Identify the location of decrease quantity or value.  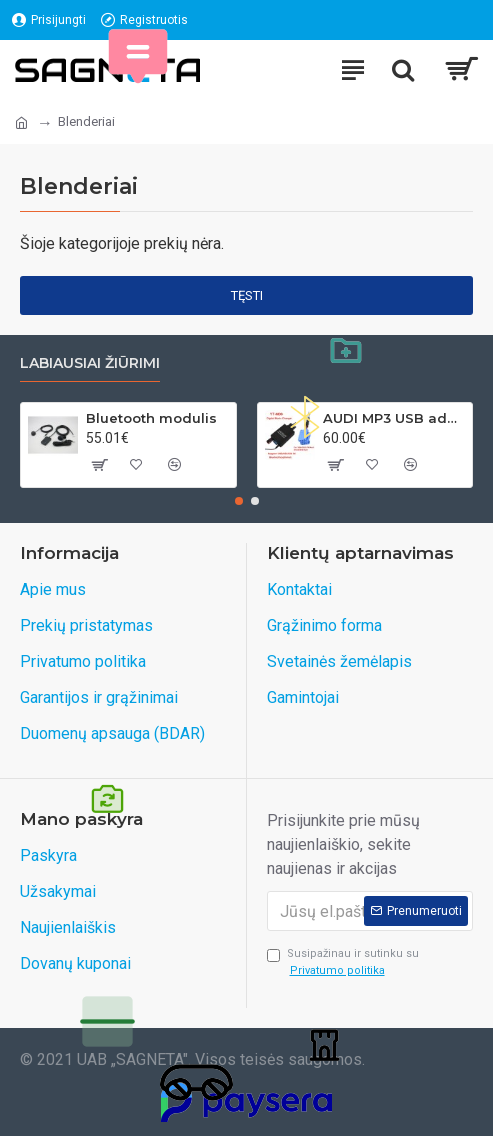
(107, 1021).